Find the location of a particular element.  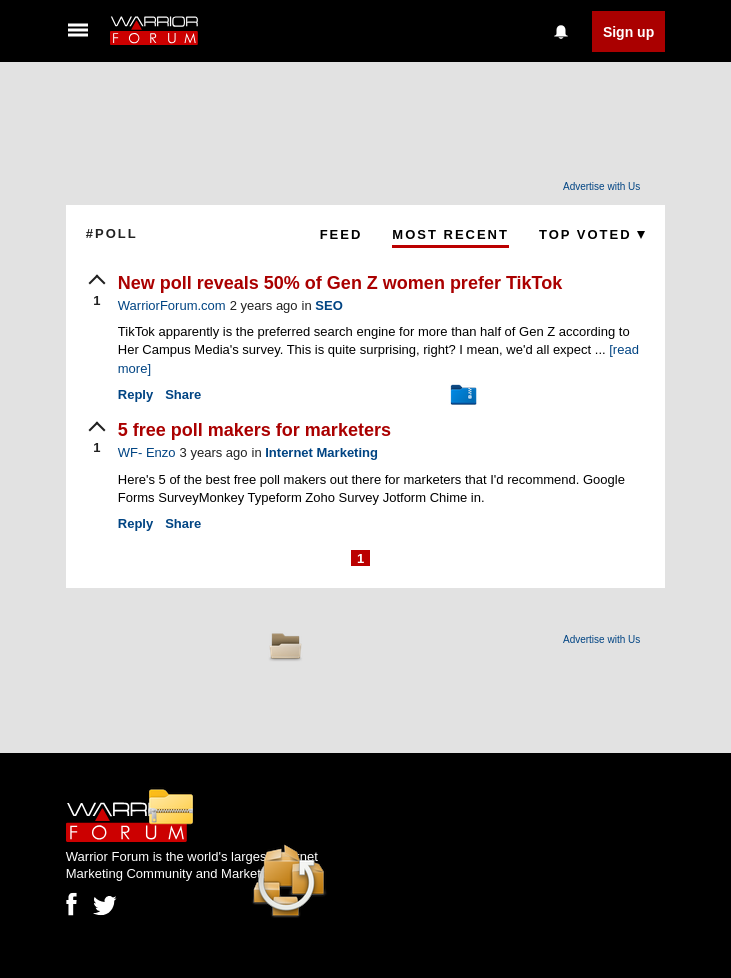

view contents of an open folder is located at coordinates (285, 647).